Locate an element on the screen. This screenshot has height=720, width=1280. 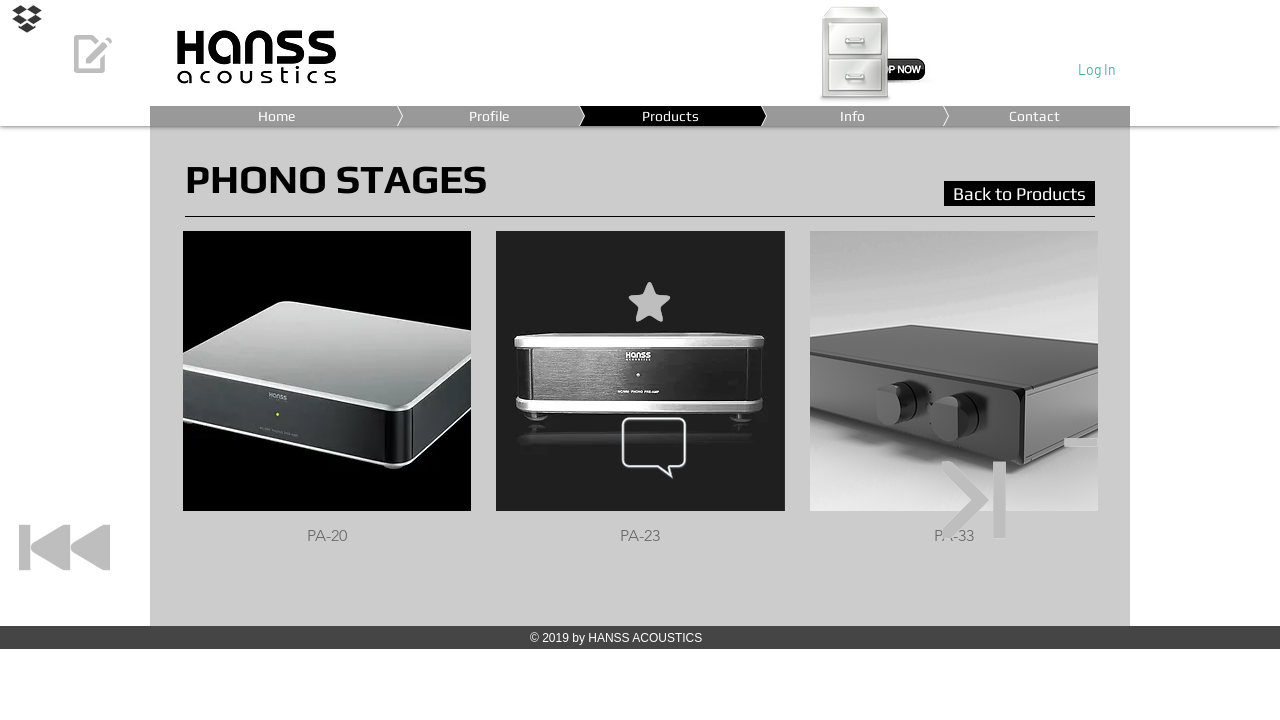
access your bookmarked items is located at coordinates (649, 303).